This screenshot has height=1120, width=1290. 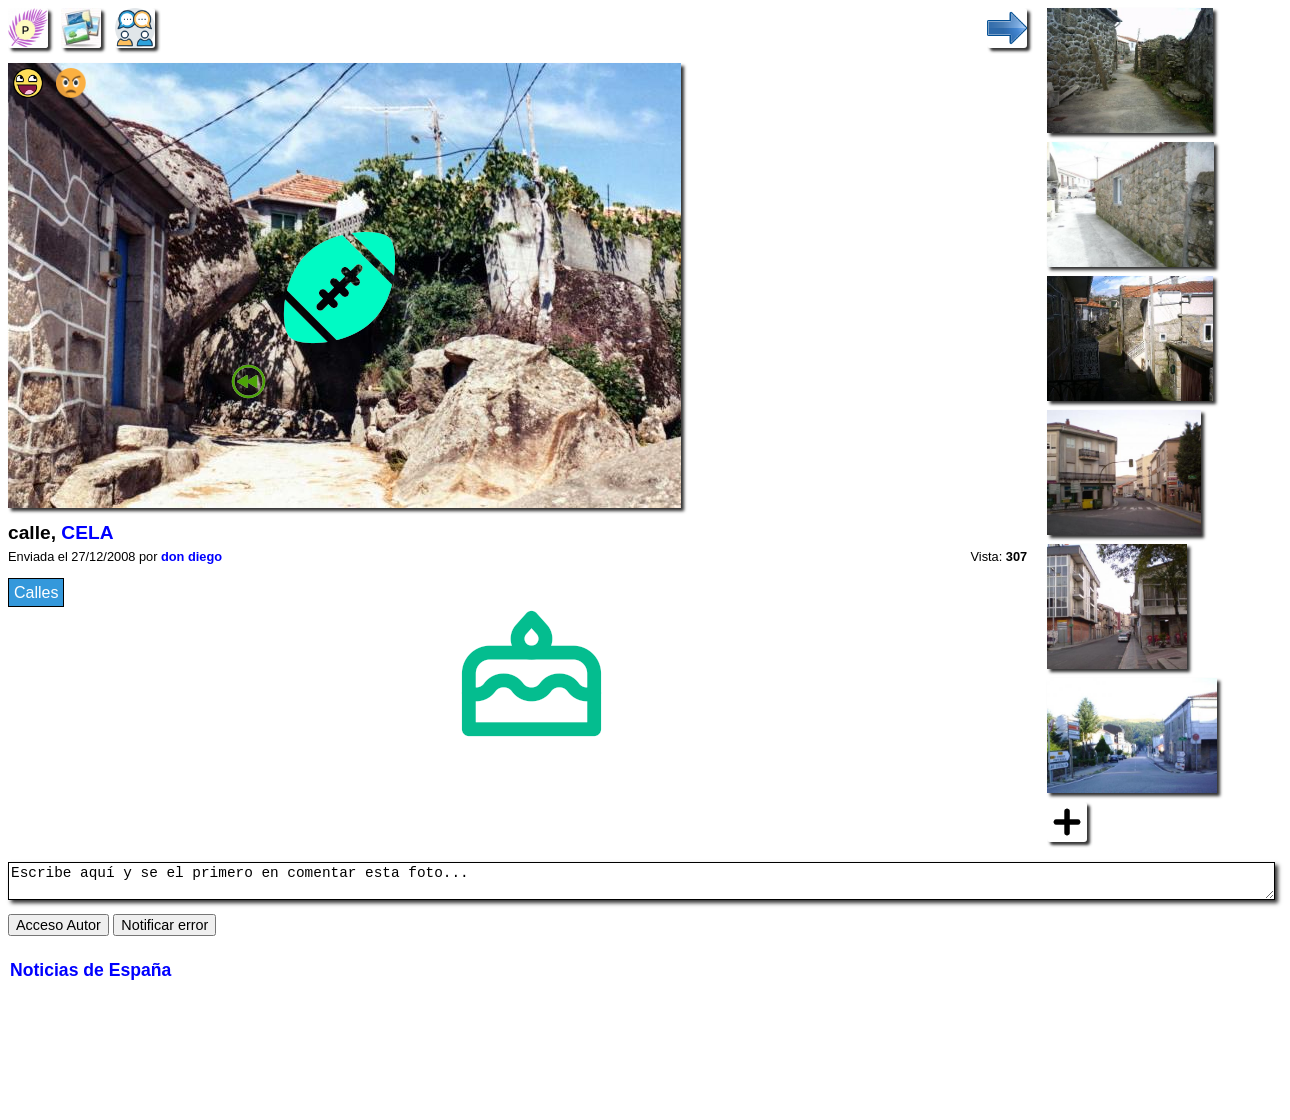 What do you see at coordinates (531, 673) in the screenshot?
I see `view birthday or celebration reminders` at bounding box center [531, 673].